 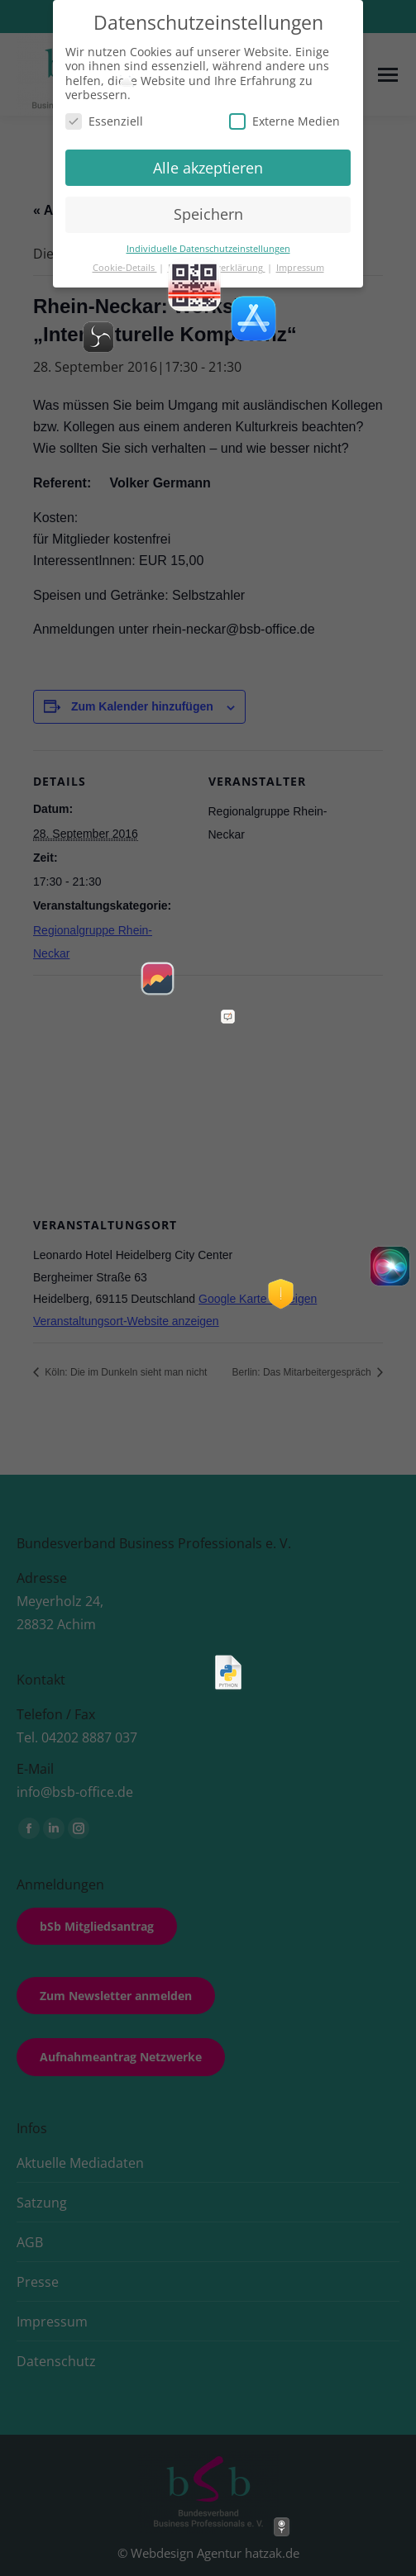 I want to click on open the app store to browse and download applications, so click(x=253, y=318).